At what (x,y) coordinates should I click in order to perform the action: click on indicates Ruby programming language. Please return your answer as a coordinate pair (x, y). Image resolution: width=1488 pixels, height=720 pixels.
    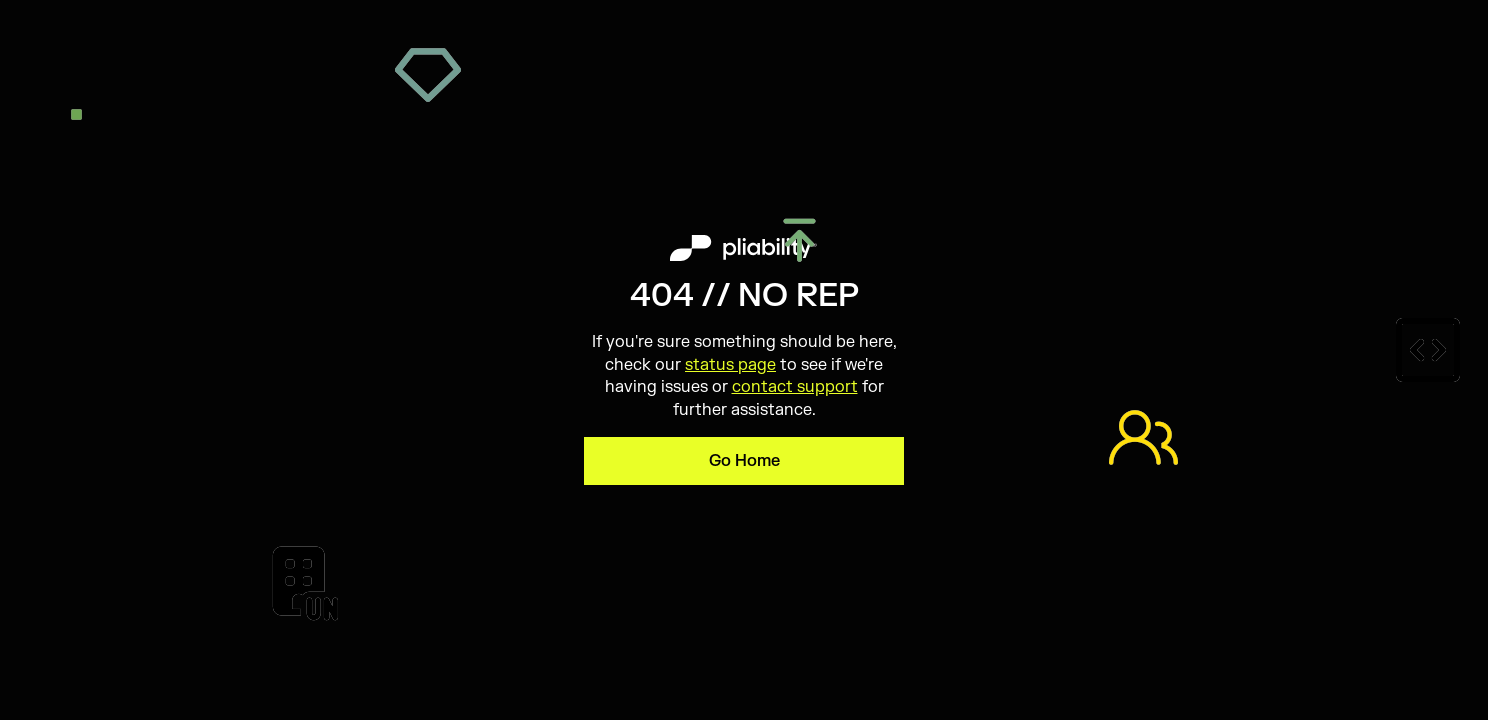
    Looking at the image, I should click on (428, 73).